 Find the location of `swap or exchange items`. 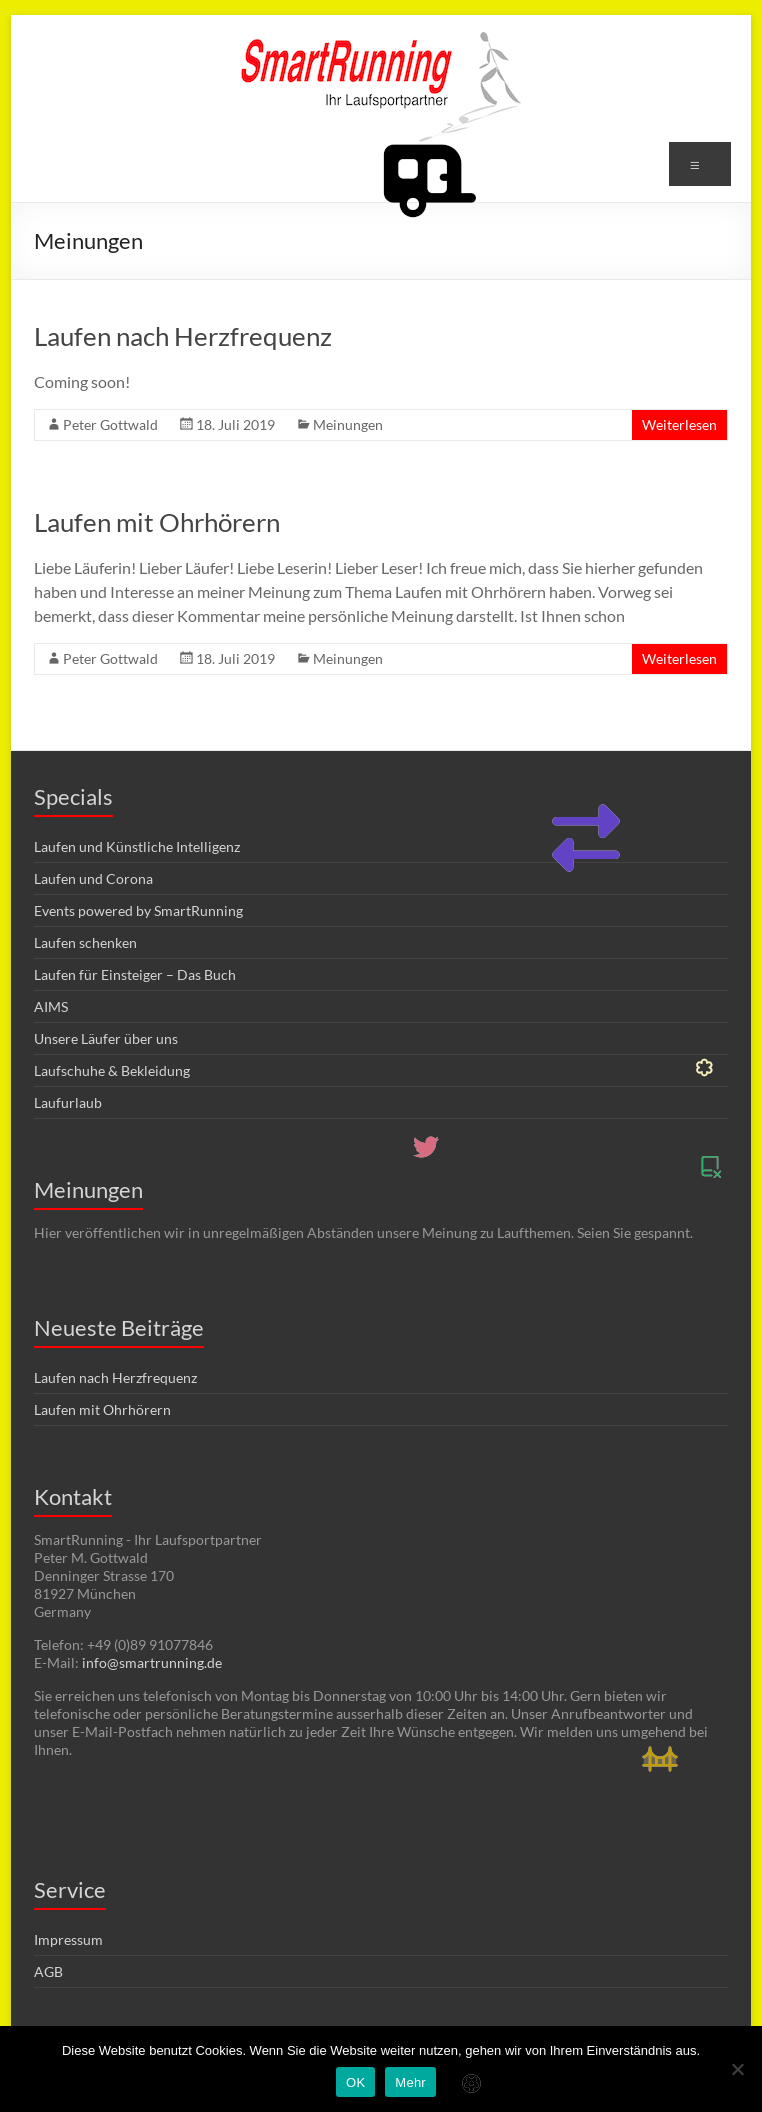

swap or exchange items is located at coordinates (586, 838).